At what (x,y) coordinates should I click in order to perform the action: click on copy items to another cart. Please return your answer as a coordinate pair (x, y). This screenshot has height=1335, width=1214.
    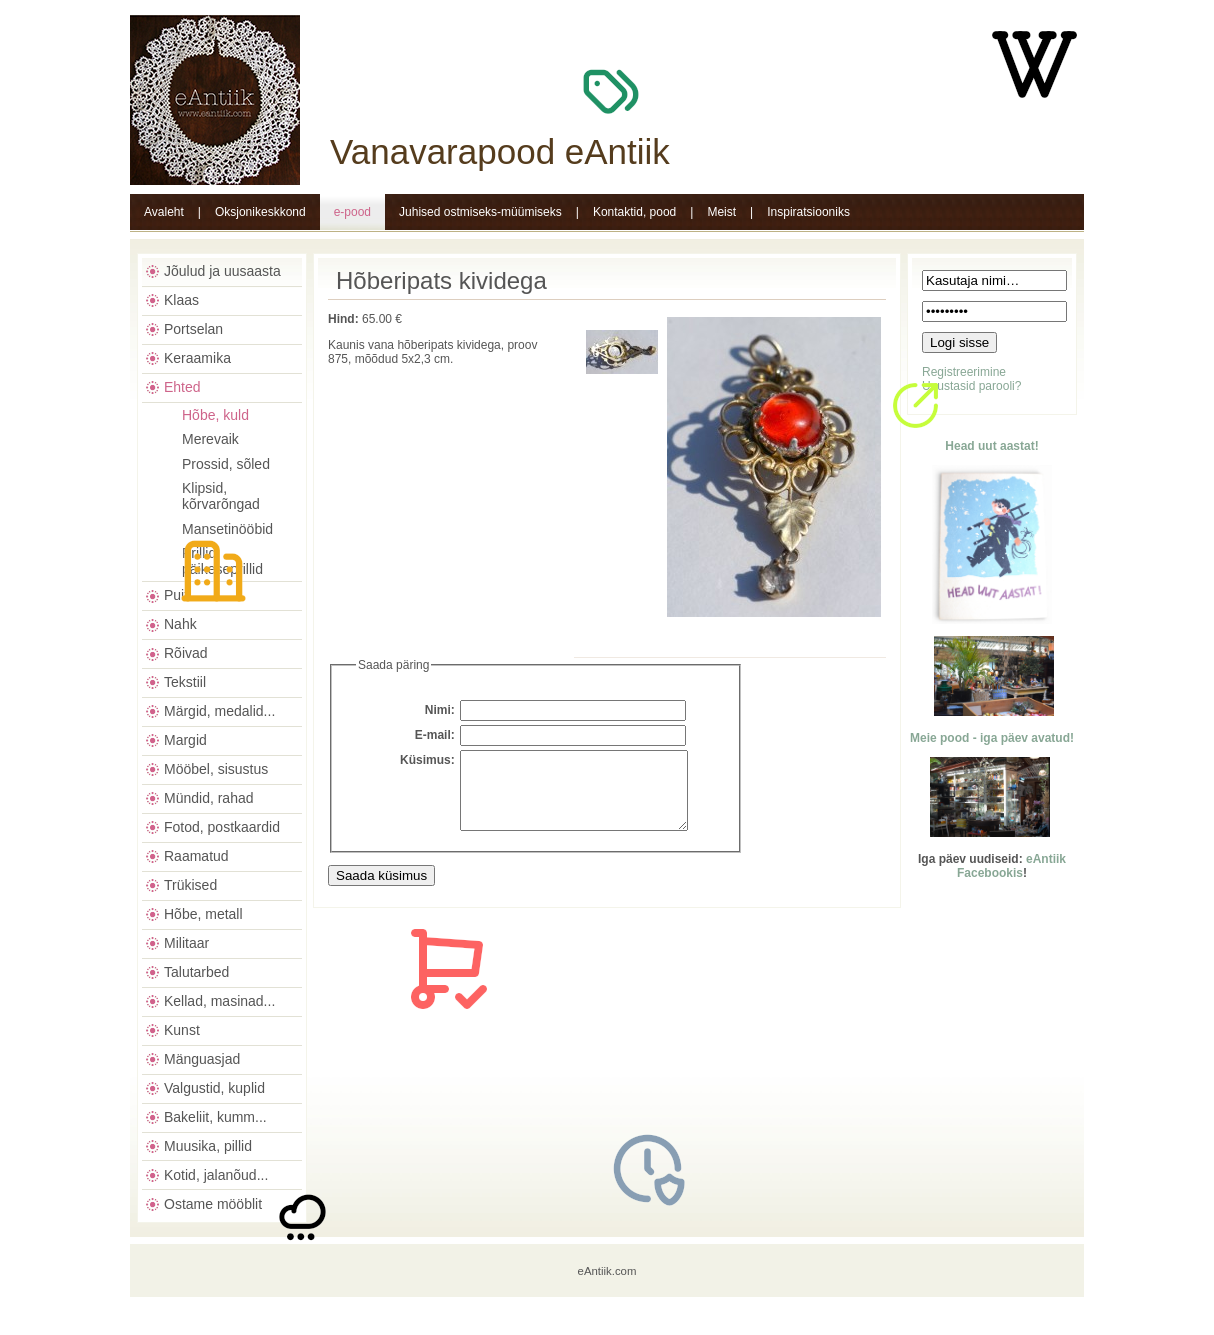
    Looking at the image, I should click on (447, 969).